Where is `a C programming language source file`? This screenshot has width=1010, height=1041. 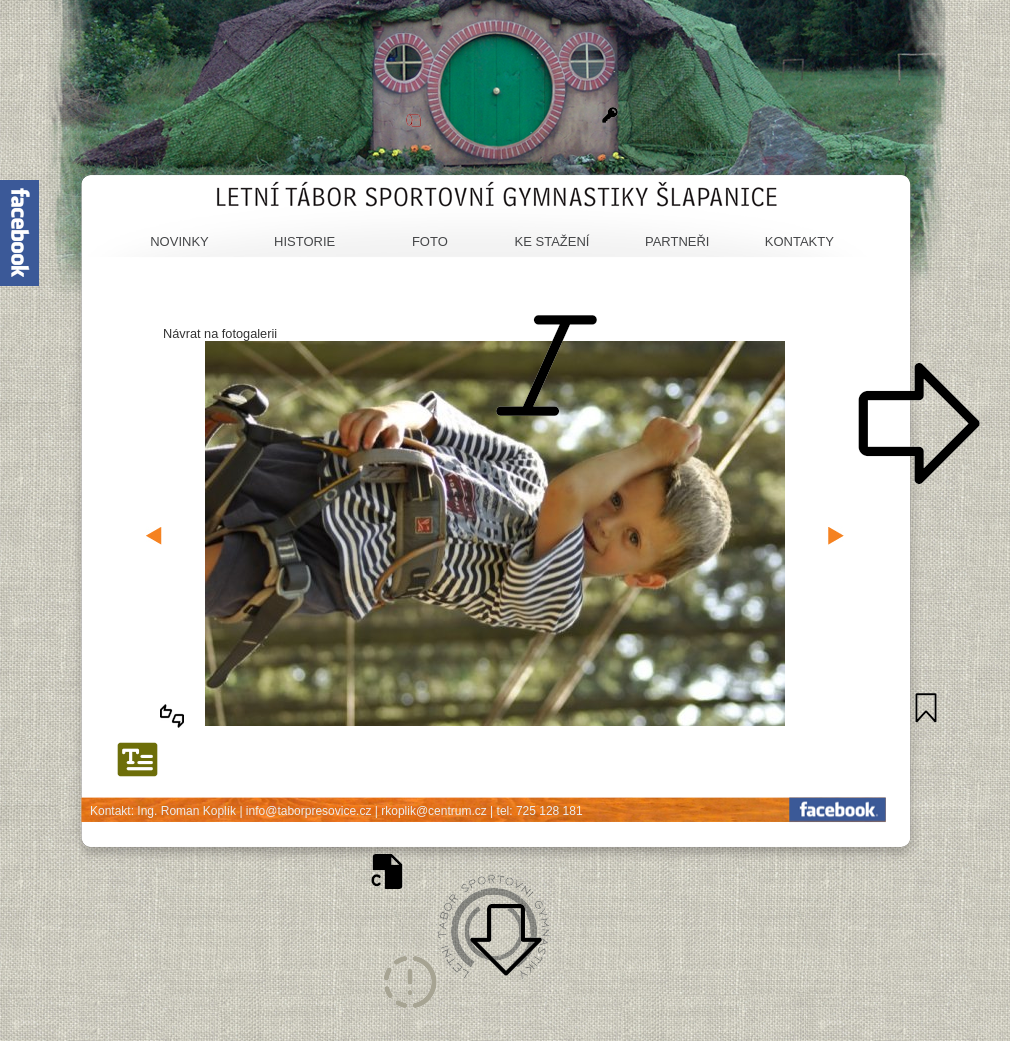
a C programming language source file is located at coordinates (387, 871).